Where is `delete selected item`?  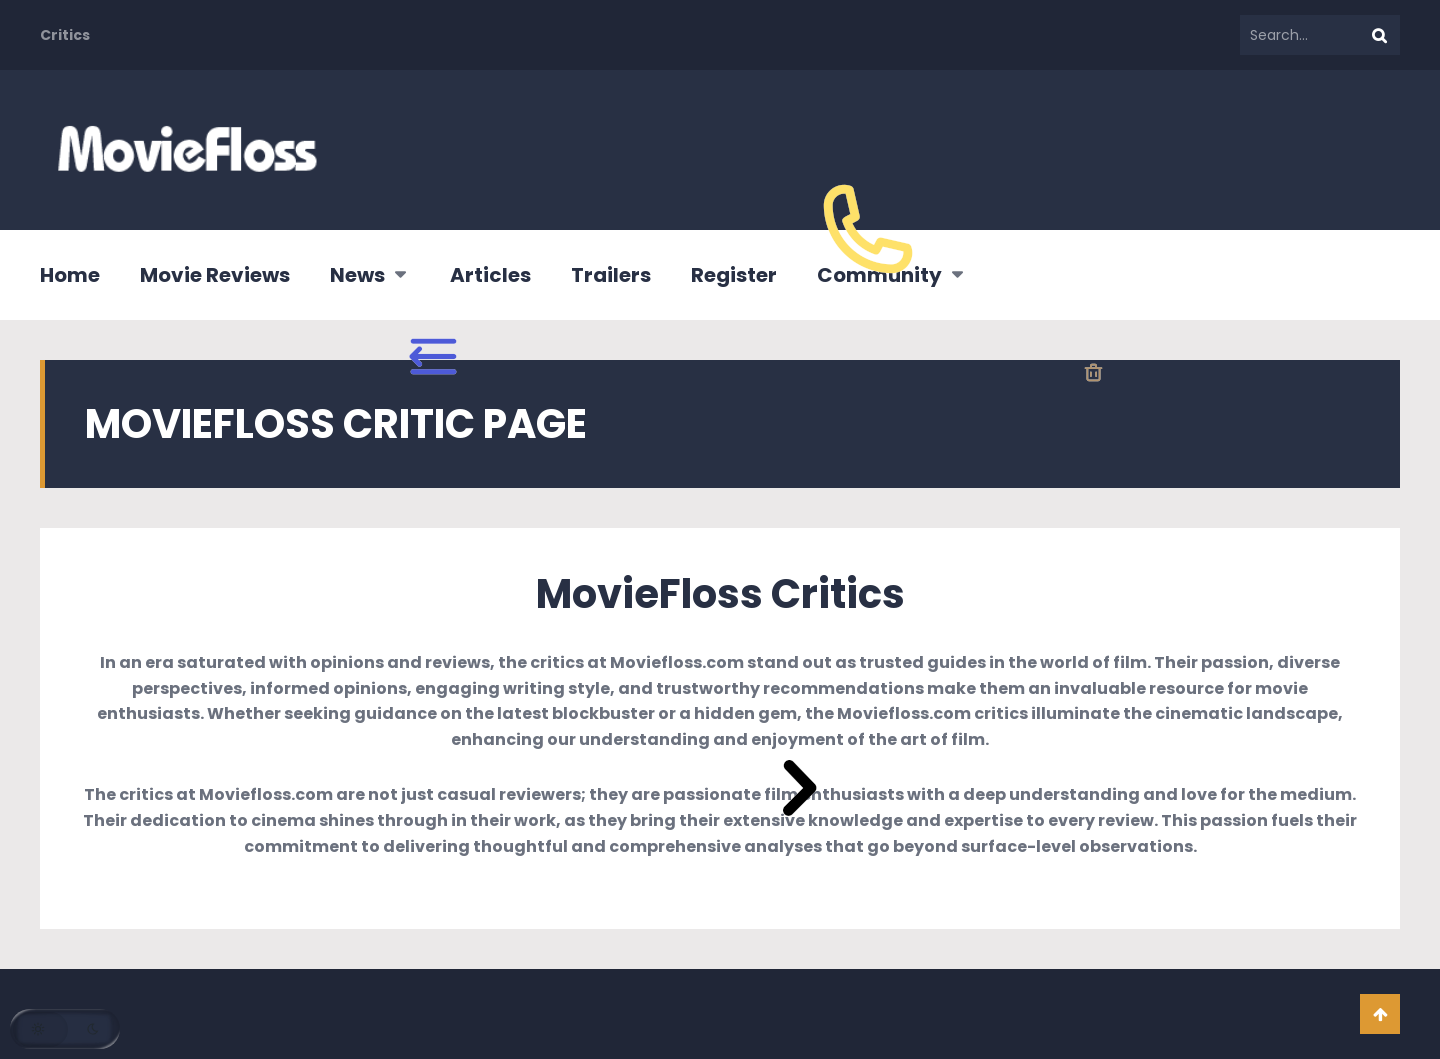
delete selected item is located at coordinates (1093, 372).